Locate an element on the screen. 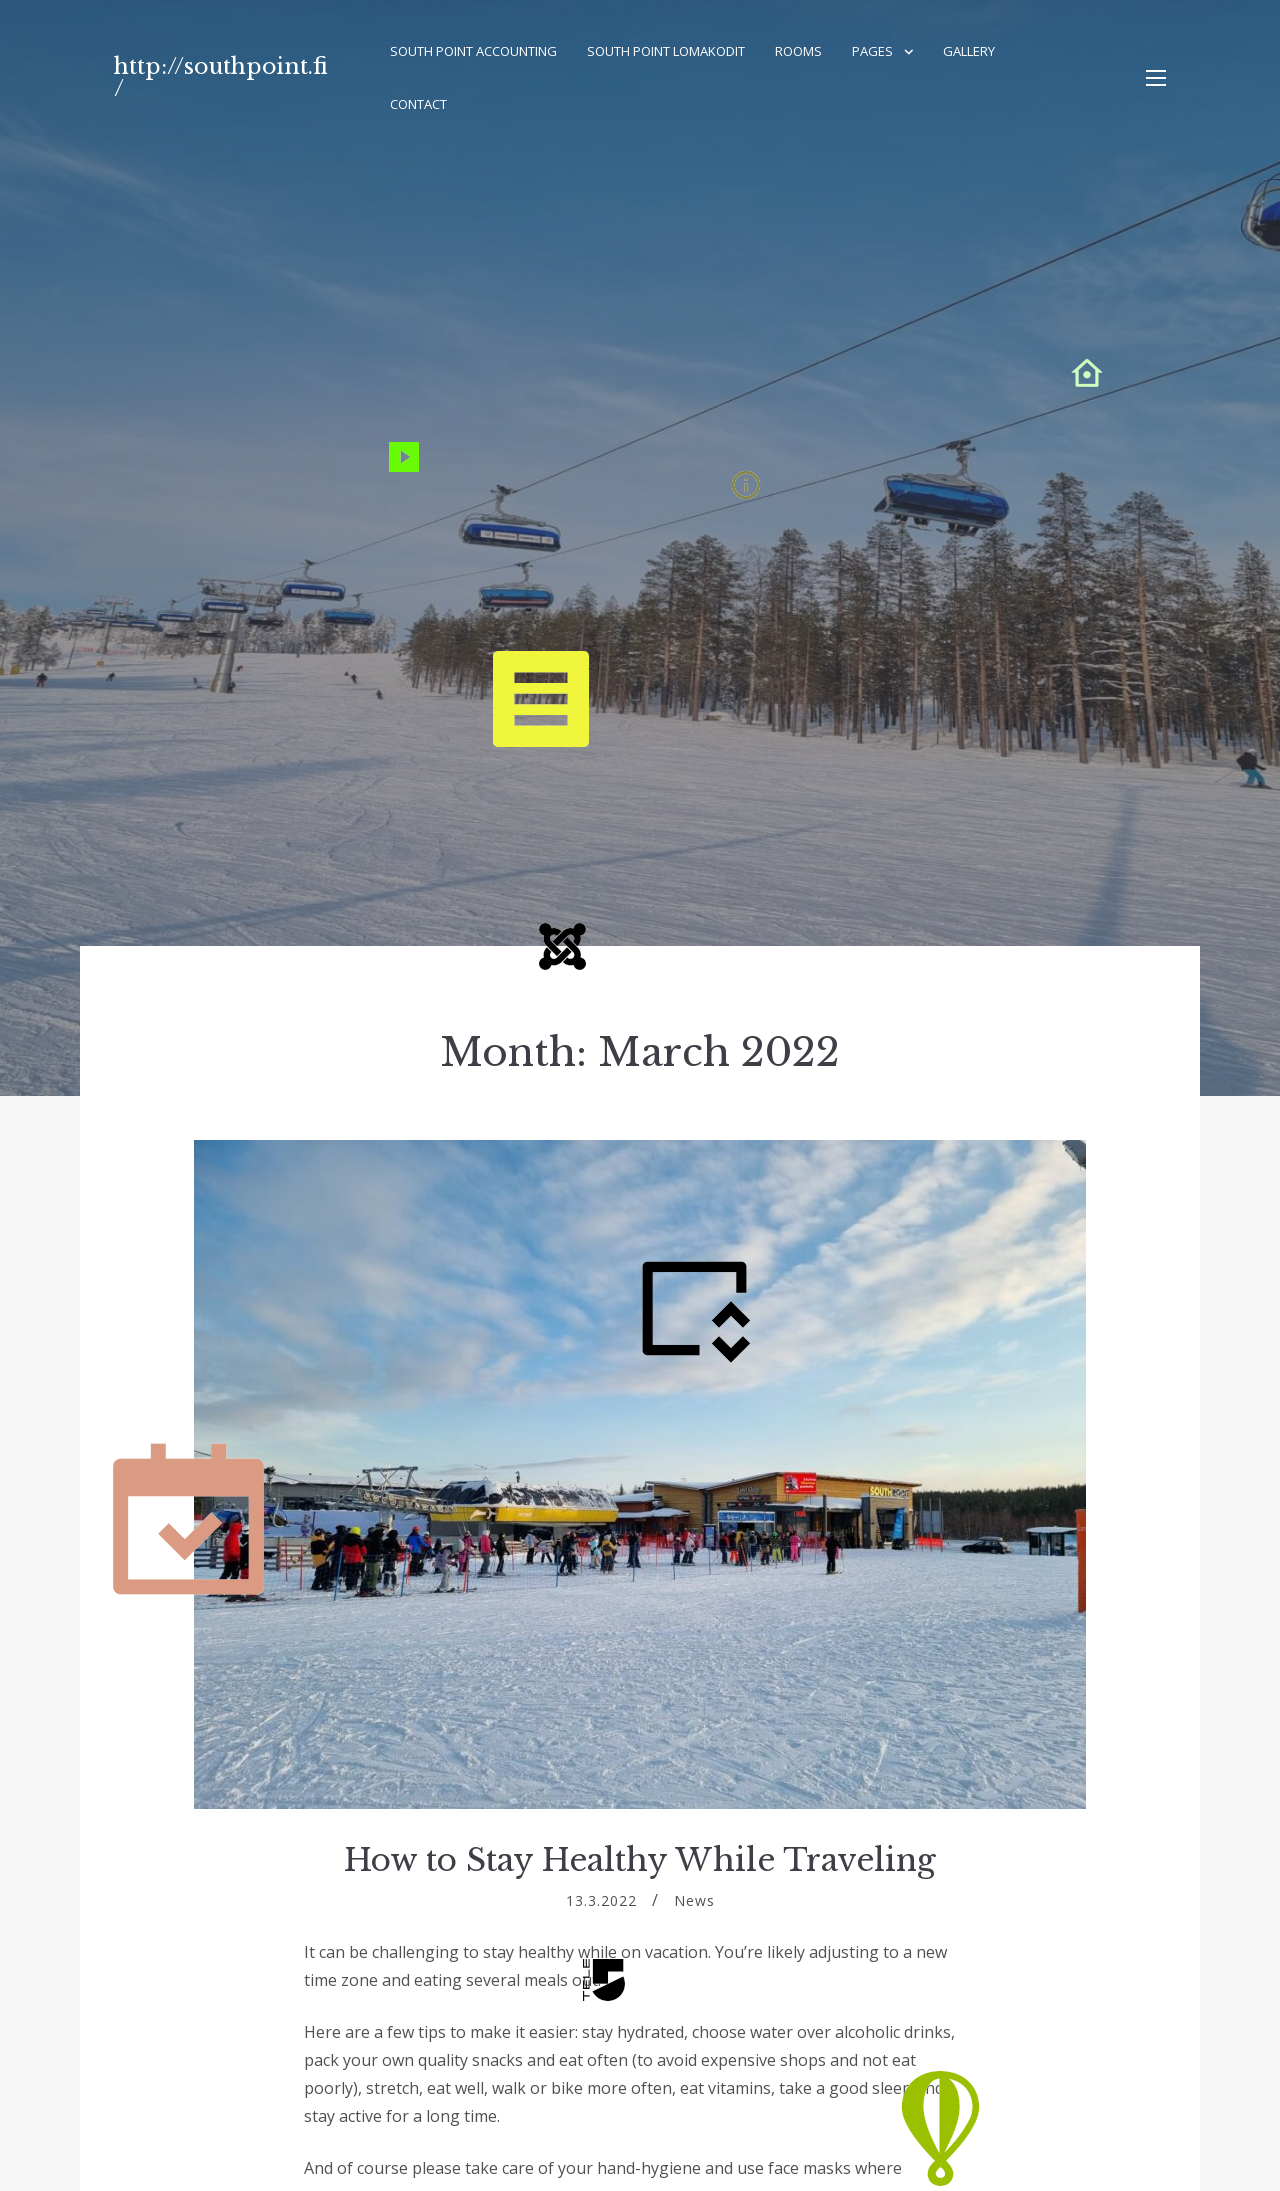 Image resolution: width=1280 pixels, height=2191 pixels. confirm a scheduled event or appointment is located at coordinates (188, 1526).